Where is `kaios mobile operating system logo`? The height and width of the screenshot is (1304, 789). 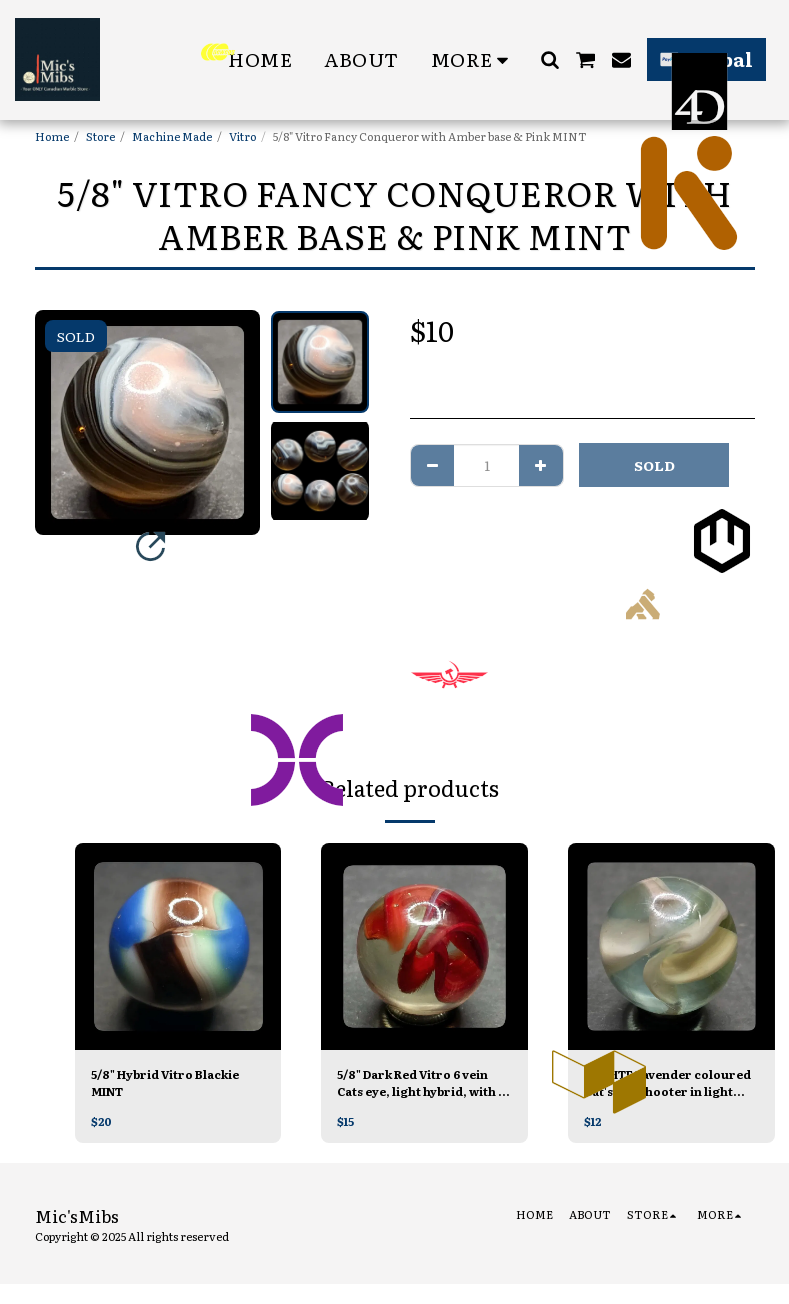
kaios mobile operating system logo is located at coordinates (689, 193).